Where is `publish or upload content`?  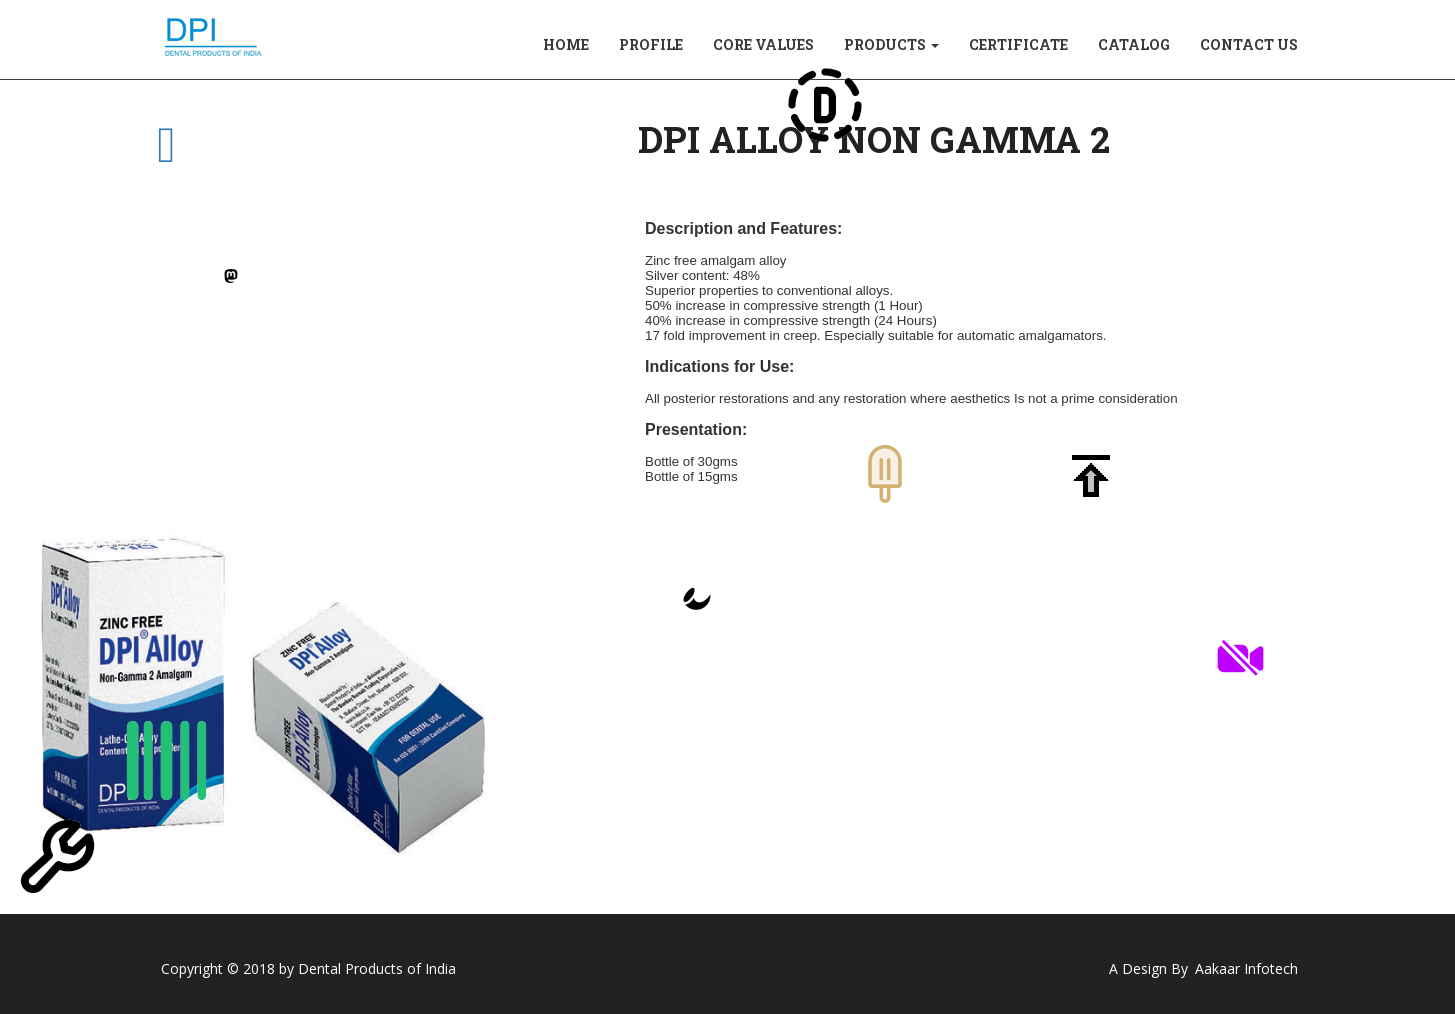
publish or upload content is located at coordinates (1091, 476).